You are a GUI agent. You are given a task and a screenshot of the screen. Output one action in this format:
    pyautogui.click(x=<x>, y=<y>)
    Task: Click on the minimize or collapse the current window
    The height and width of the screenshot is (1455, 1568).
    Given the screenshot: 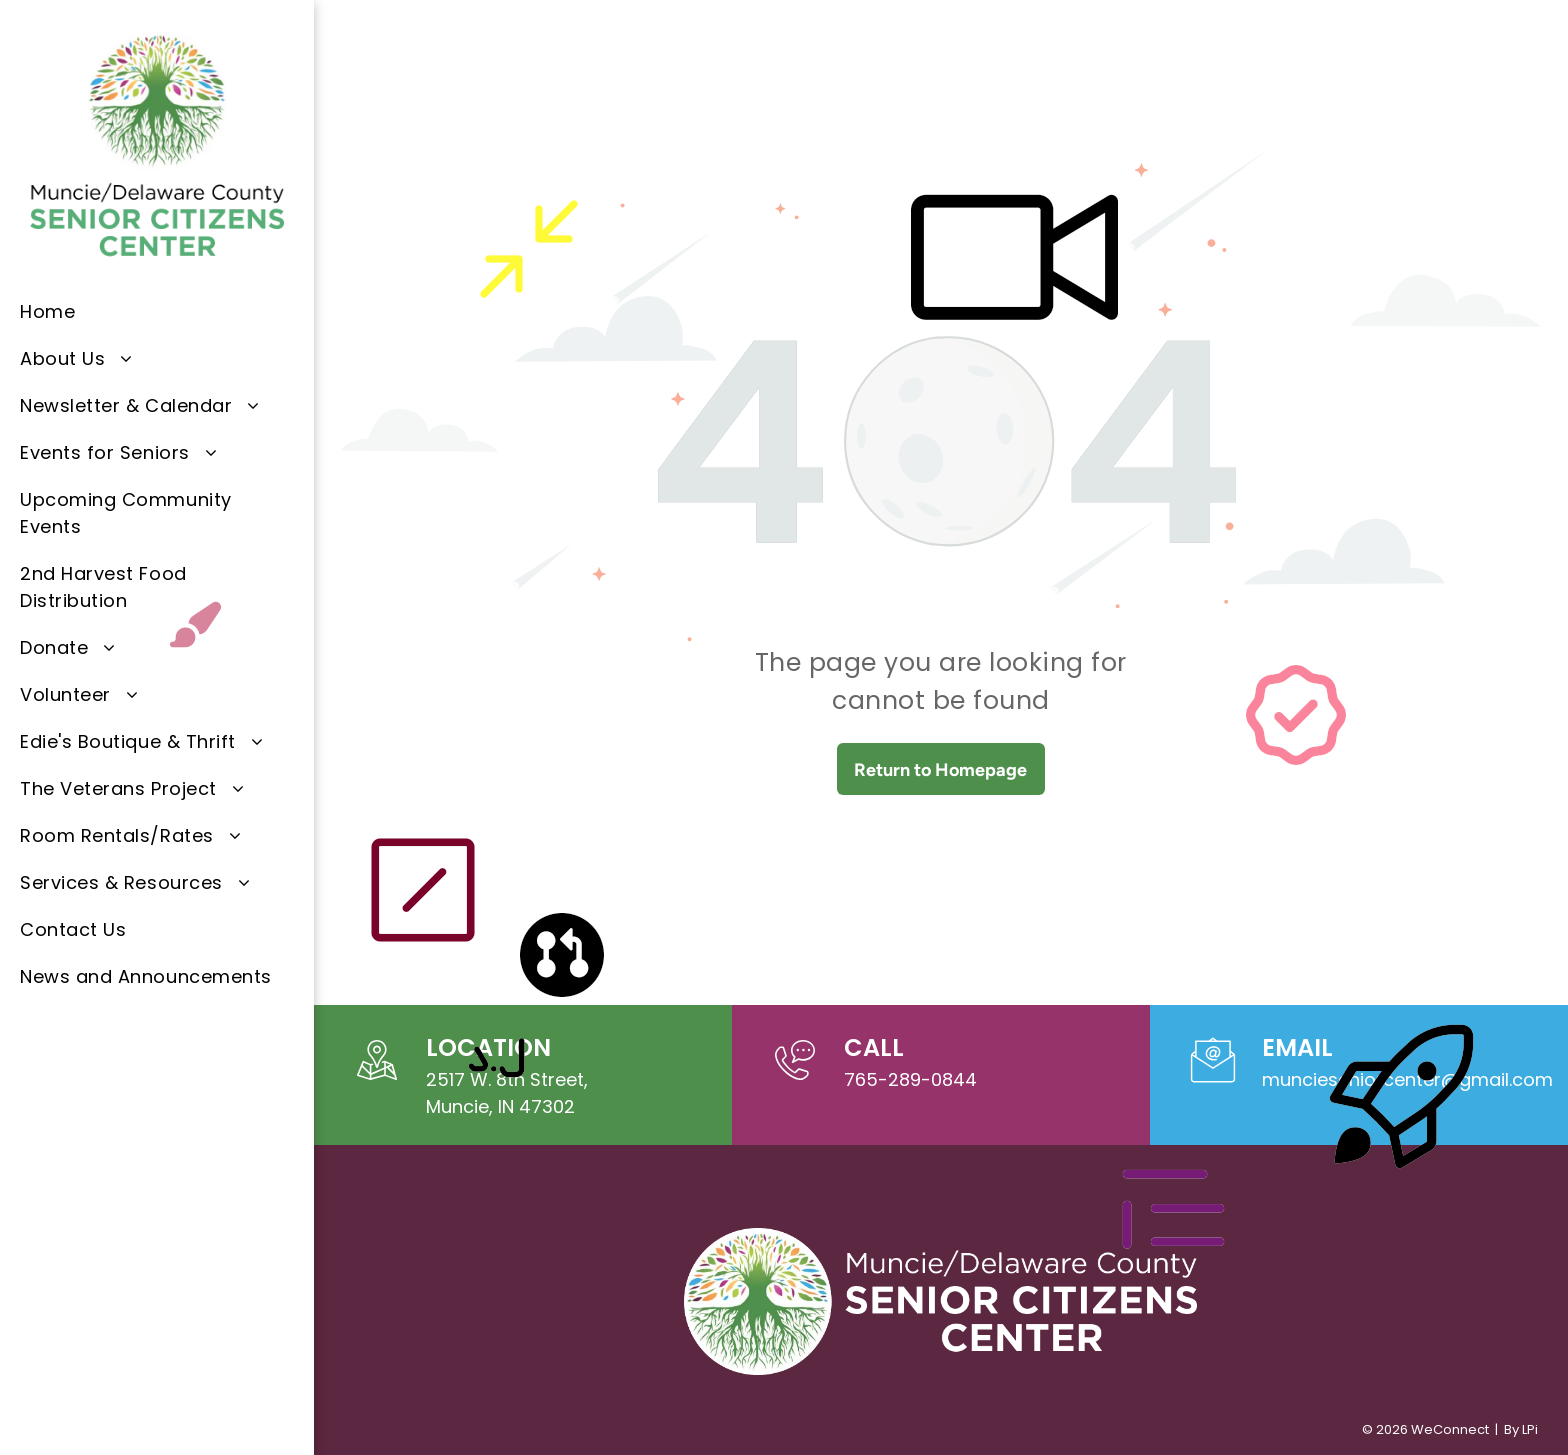 What is the action you would take?
    pyautogui.click(x=529, y=249)
    